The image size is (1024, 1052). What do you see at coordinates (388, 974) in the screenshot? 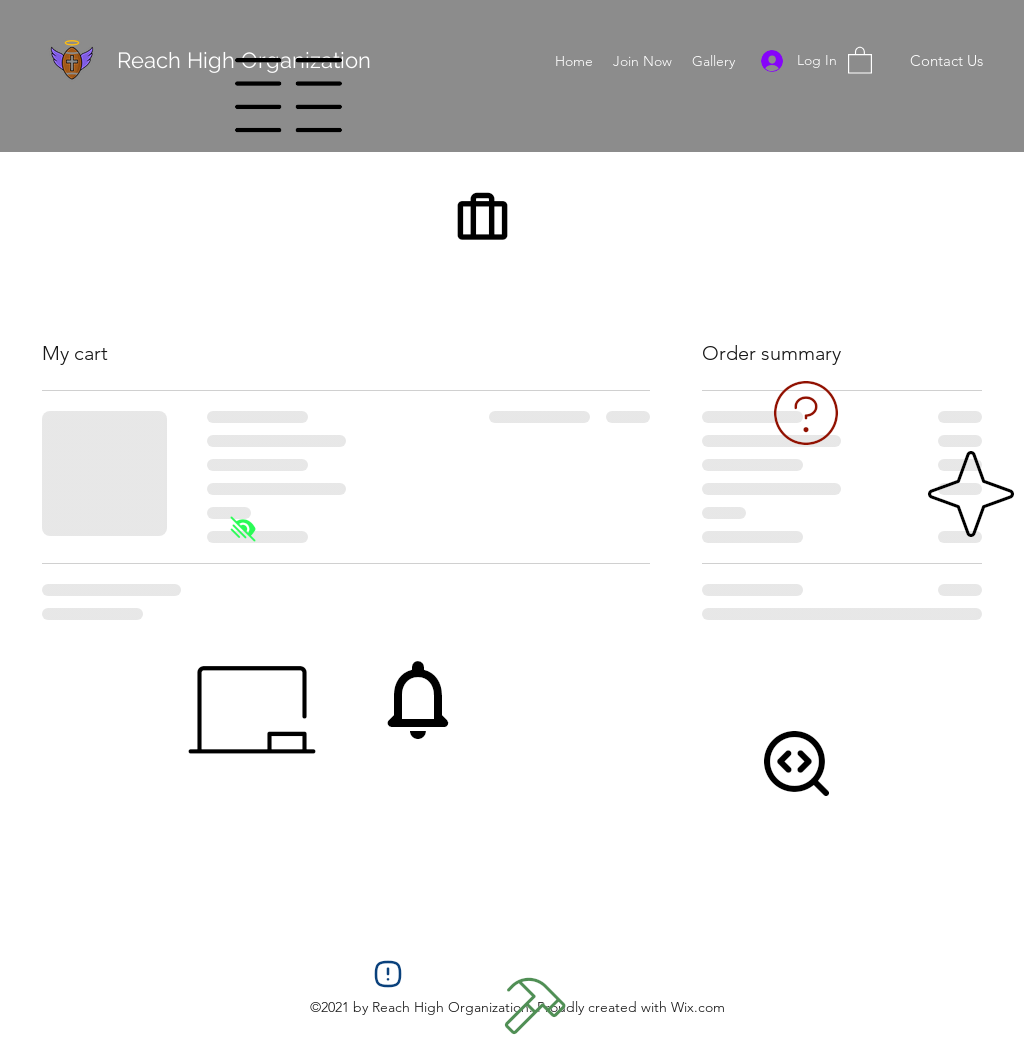
I see `view important alert or warning` at bounding box center [388, 974].